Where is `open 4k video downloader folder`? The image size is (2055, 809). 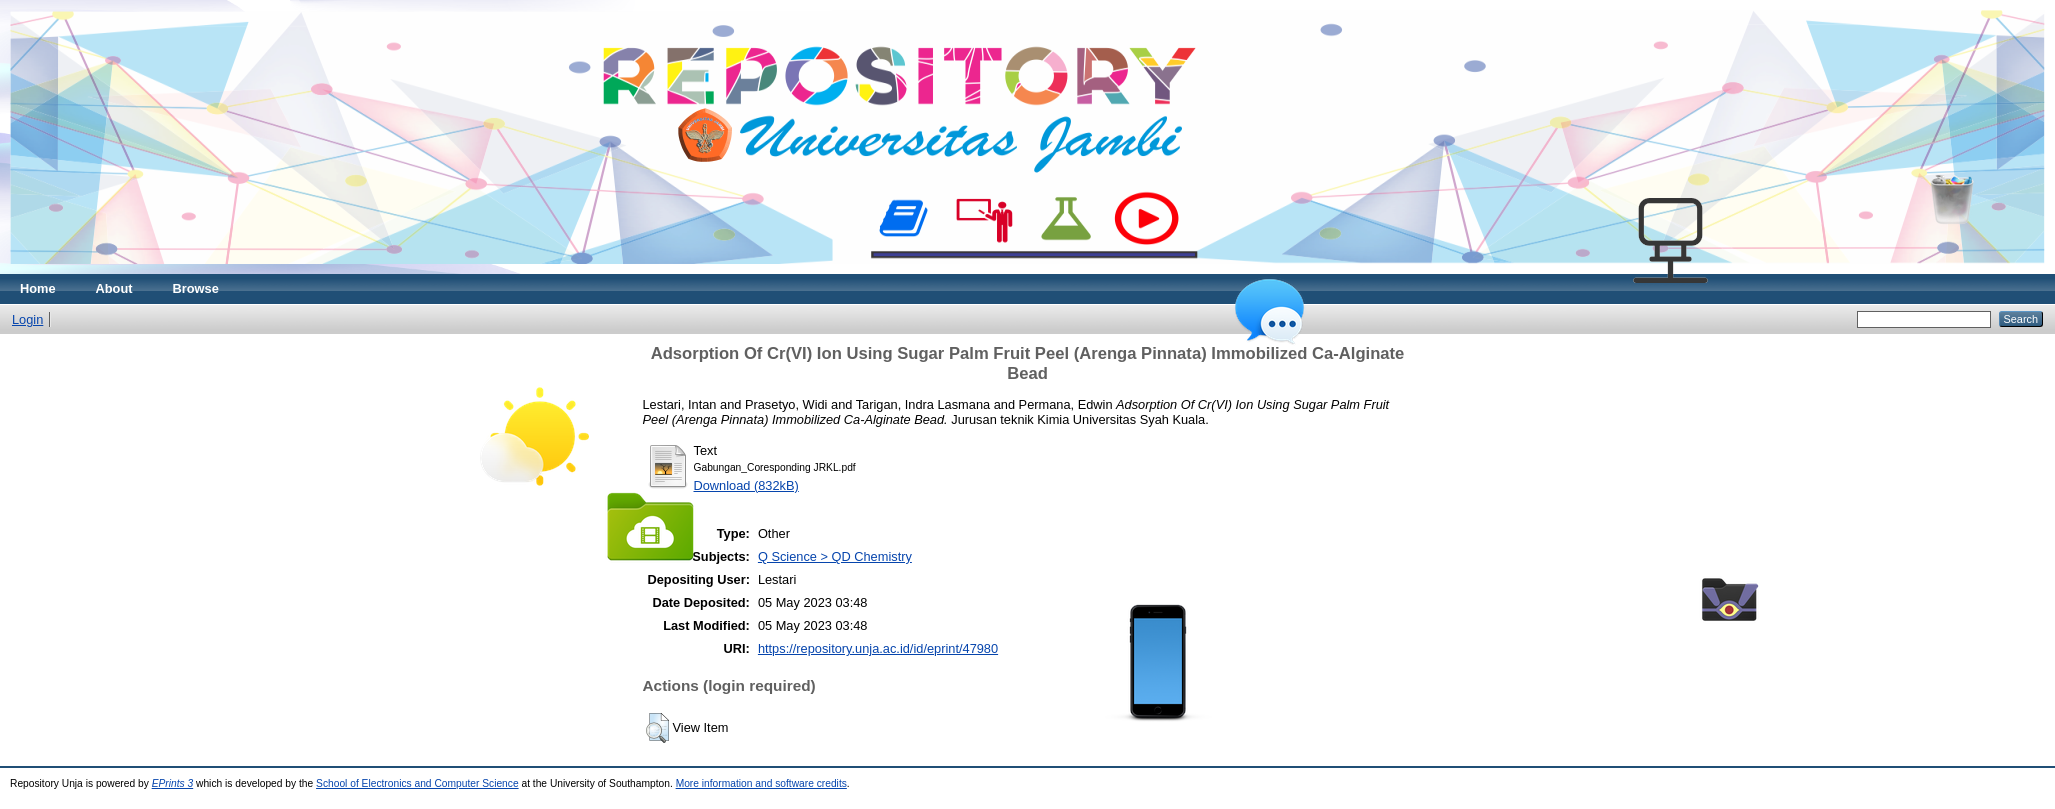
open 4k video downloader folder is located at coordinates (650, 529).